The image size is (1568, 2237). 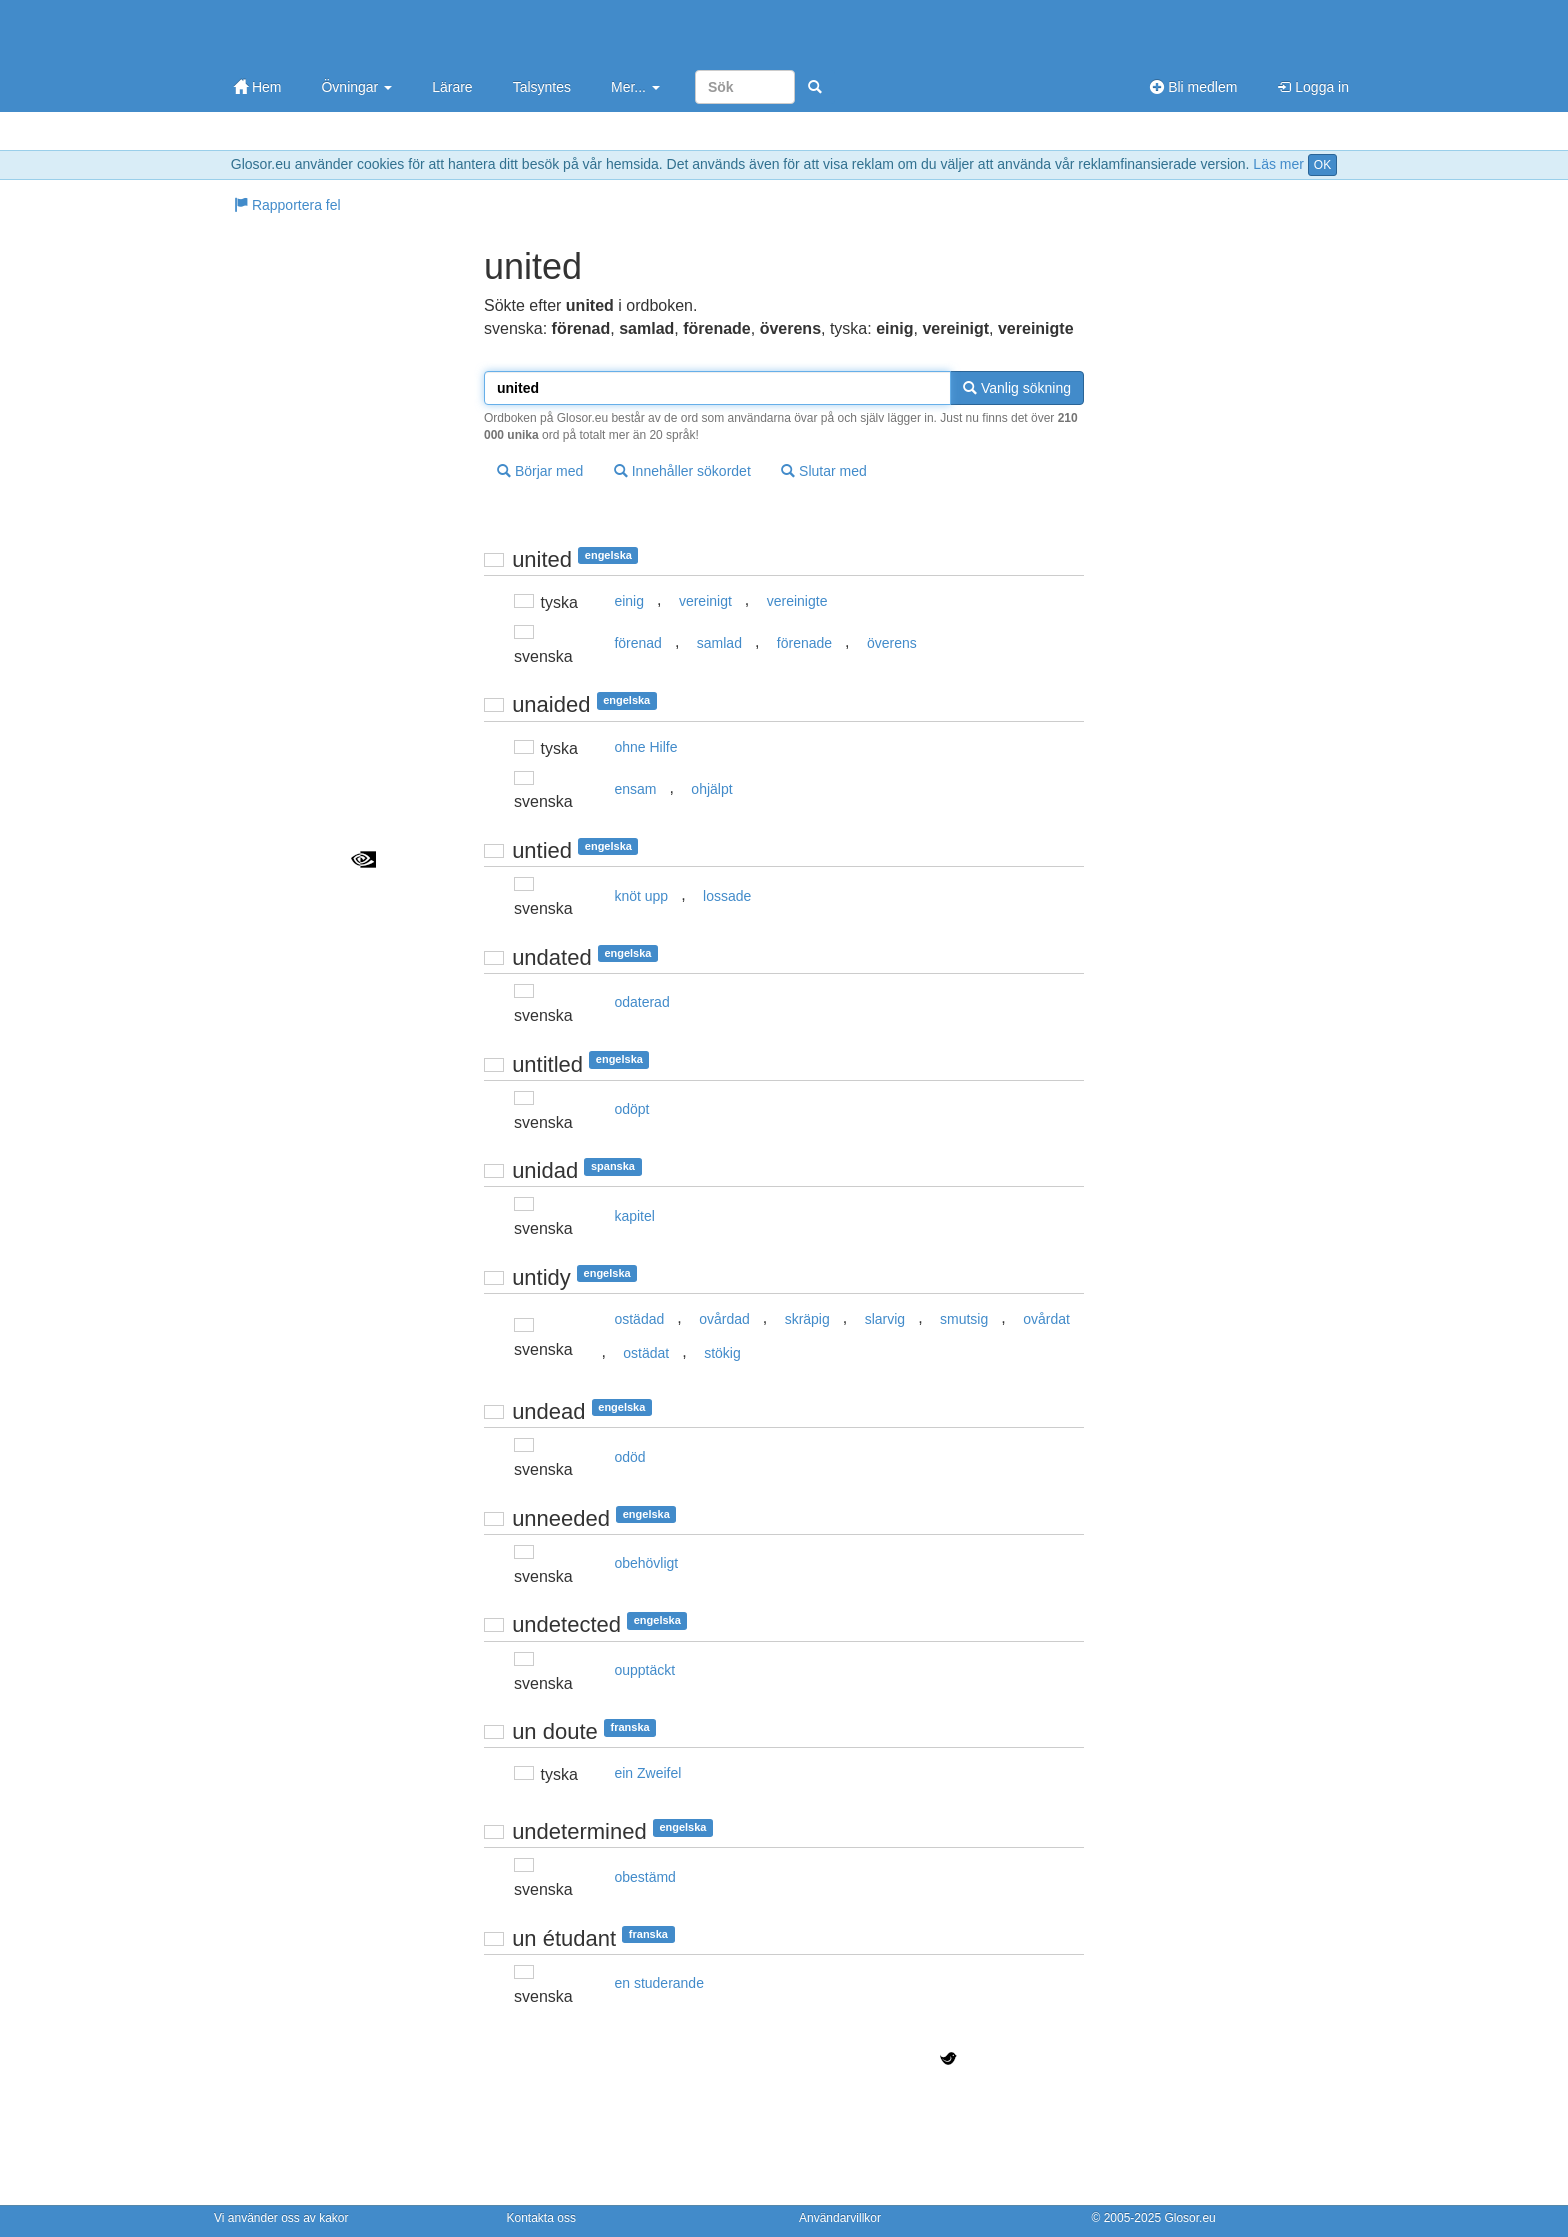 What do you see at coordinates (948, 2058) in the screenshot?
I see `open Douban Read app` at bounding box center [948, 2058].